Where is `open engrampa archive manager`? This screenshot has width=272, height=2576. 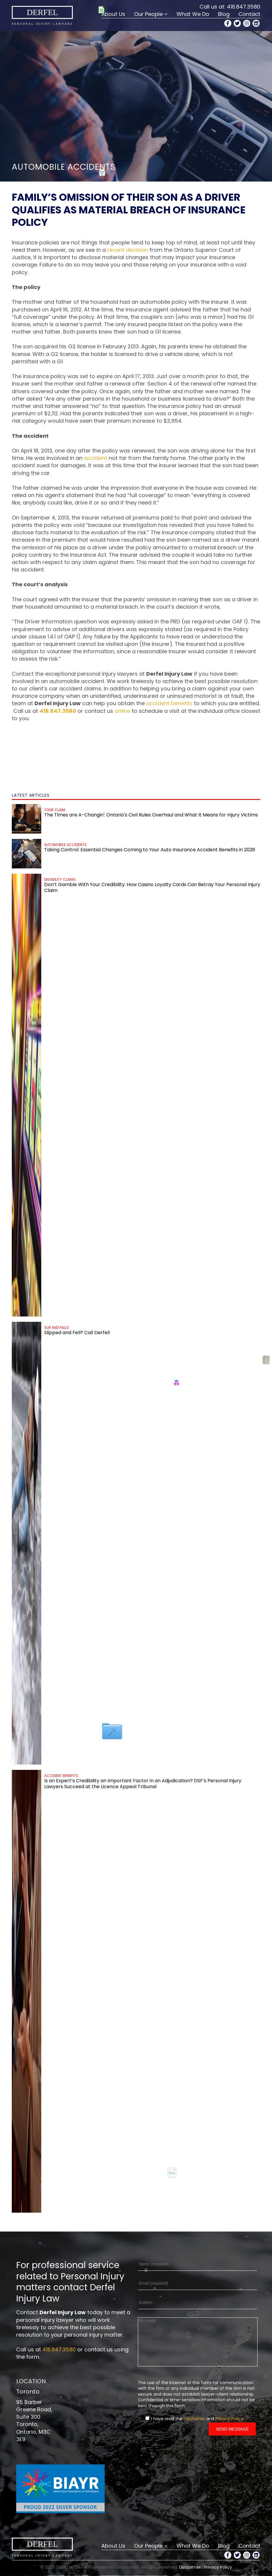 open engrampa archive manager is located at coordinates (266, 1360).